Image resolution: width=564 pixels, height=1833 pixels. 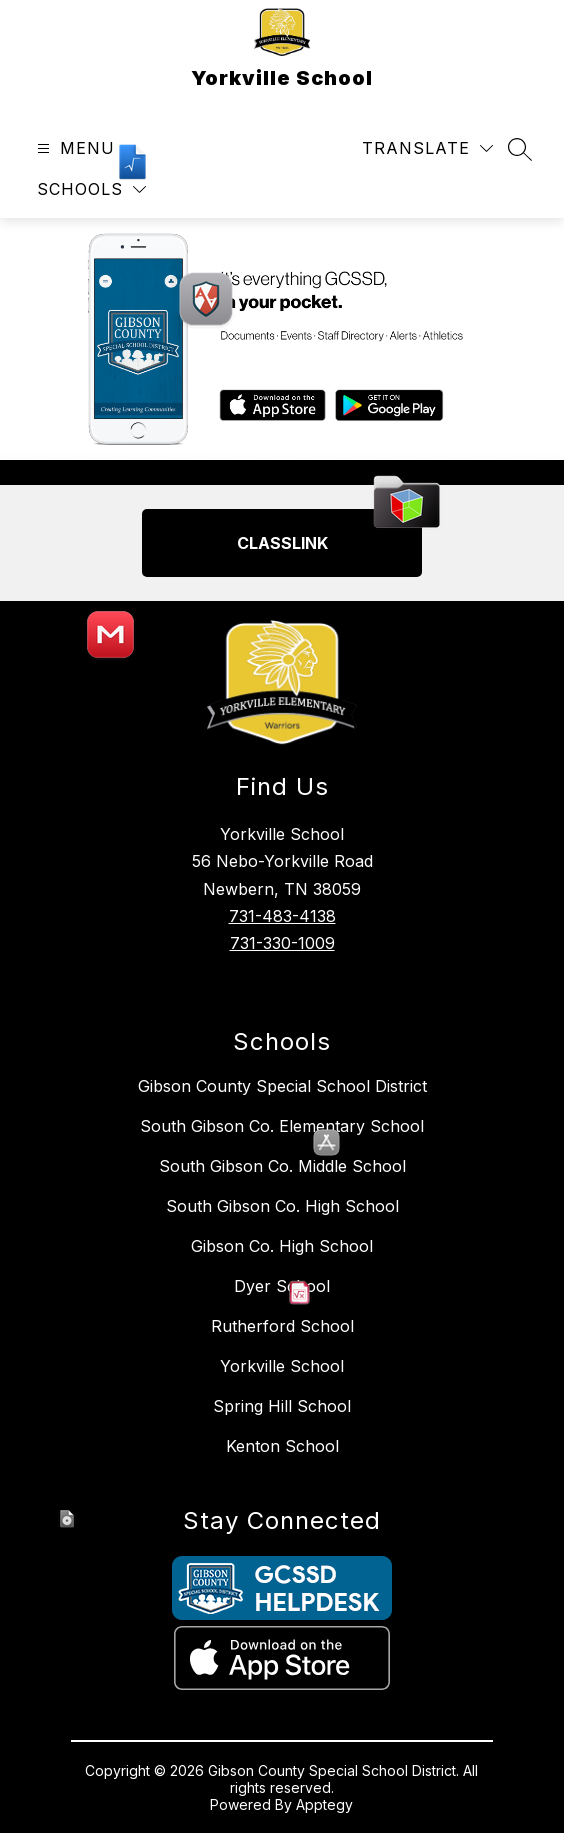 I want to click on open apparmor security preferences, so click(x=206, y=300).